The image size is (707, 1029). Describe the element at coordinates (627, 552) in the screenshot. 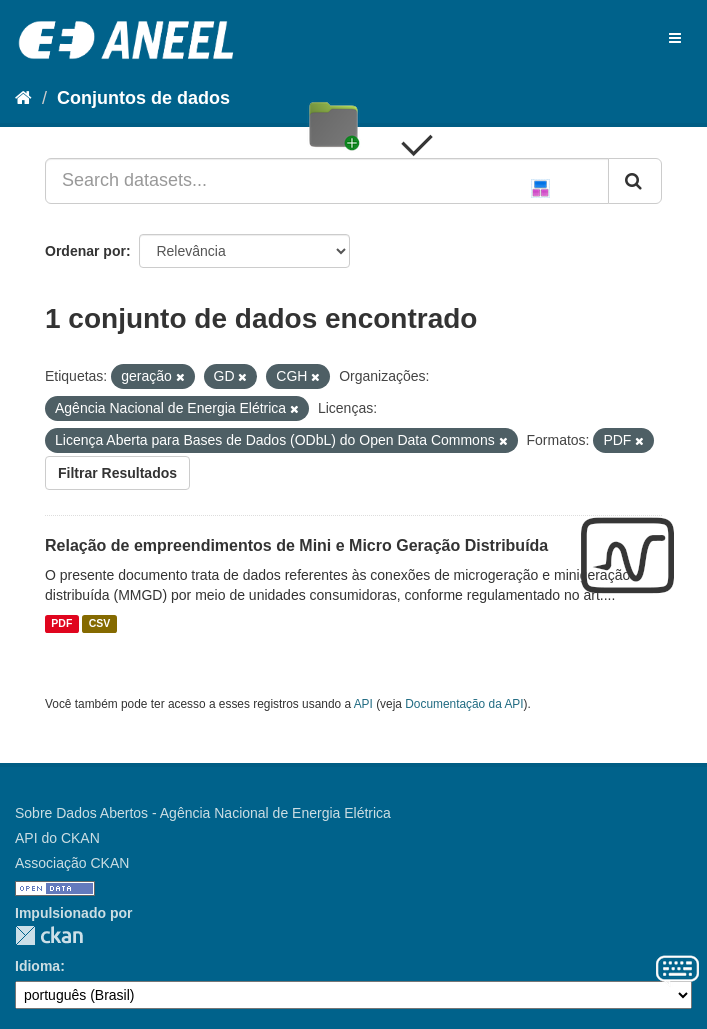

I see `view system resource usage and performance metrics` at that location.